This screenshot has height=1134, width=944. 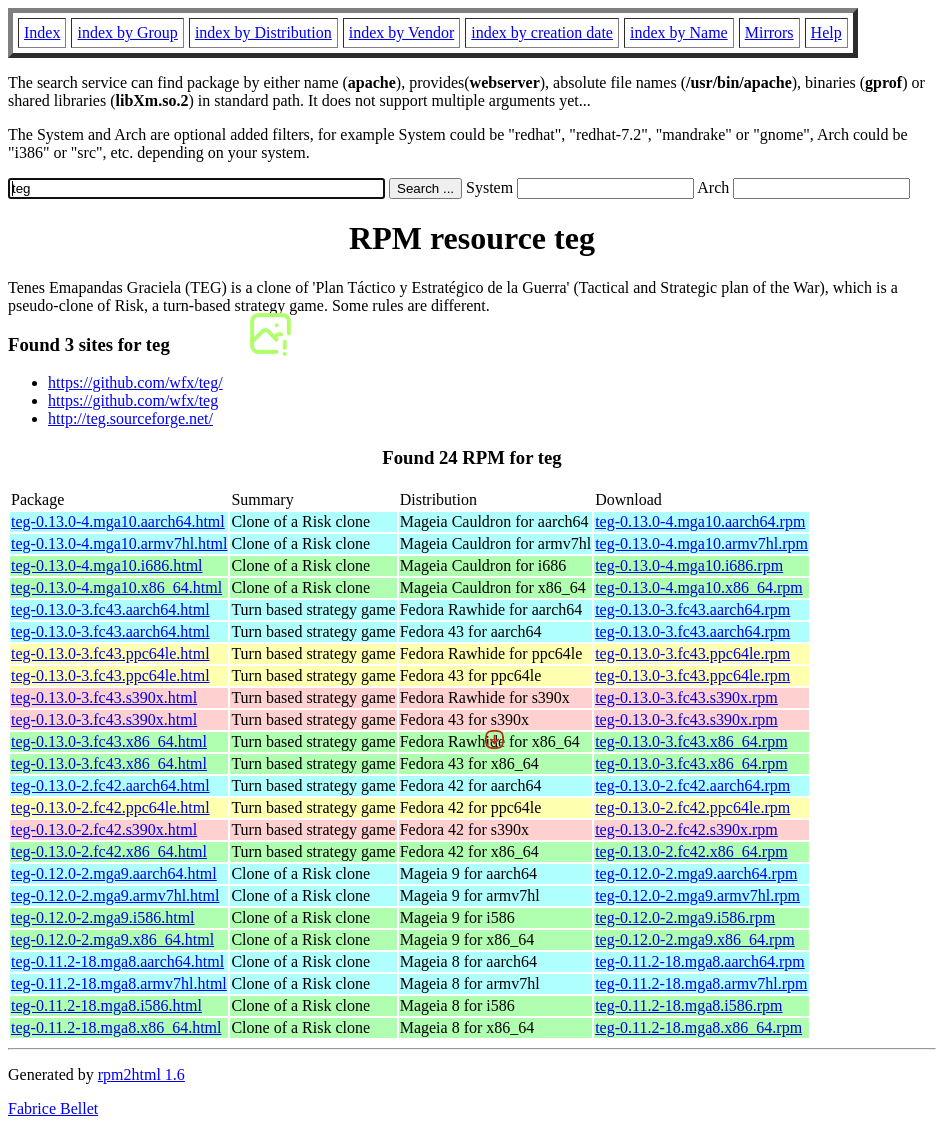 I want to click on download file or content, so click(x=494, y=739).